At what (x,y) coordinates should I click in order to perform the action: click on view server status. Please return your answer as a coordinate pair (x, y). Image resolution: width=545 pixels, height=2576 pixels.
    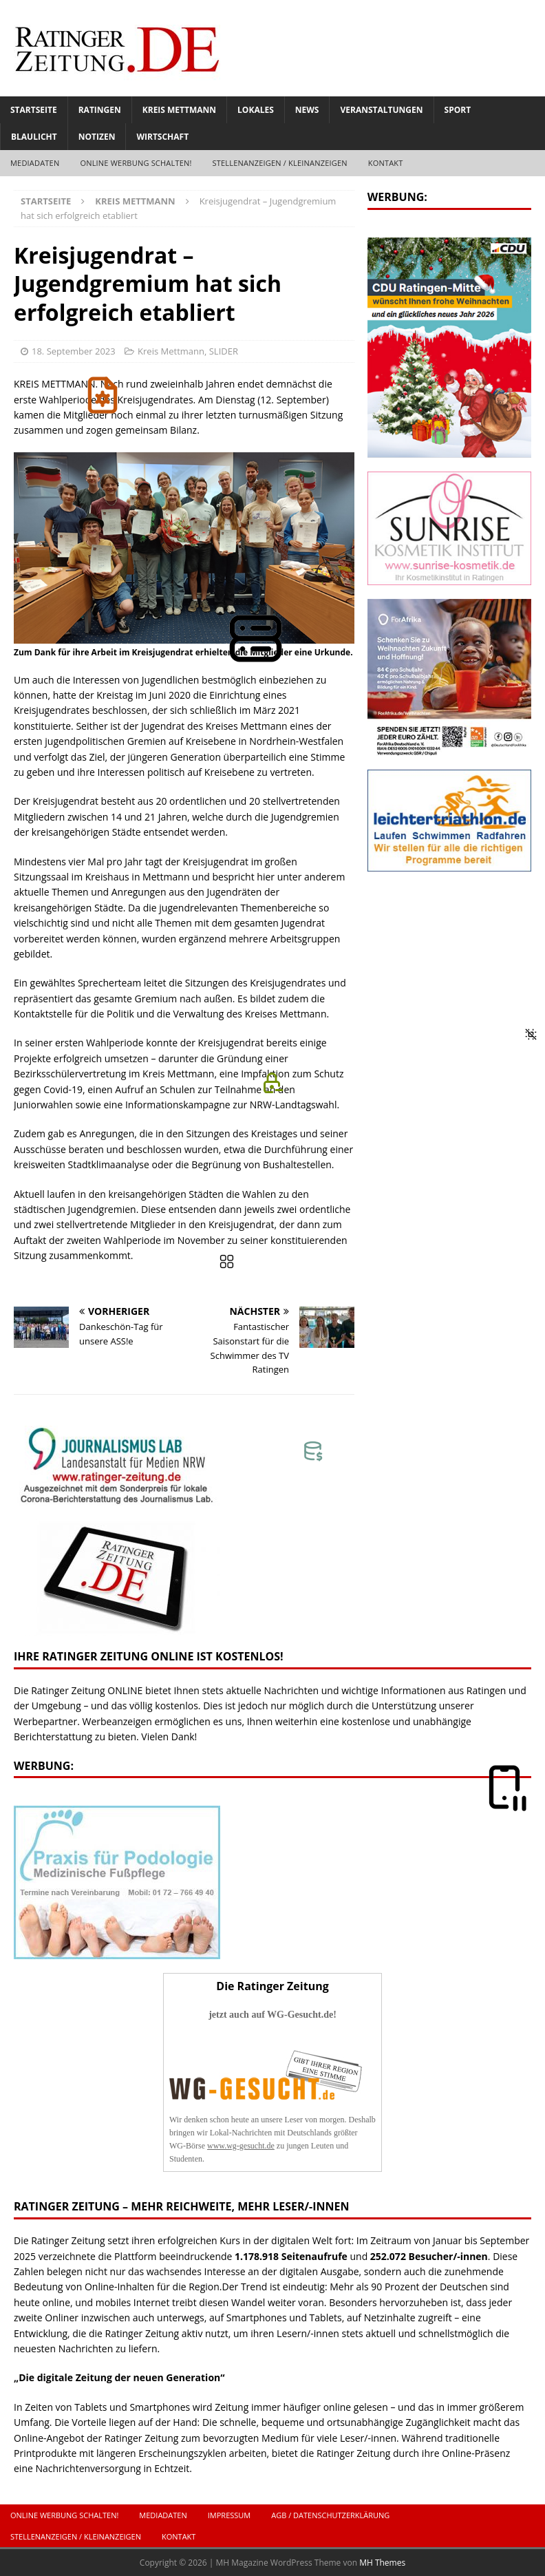
    Looking at the image, I should click on (255, 638).